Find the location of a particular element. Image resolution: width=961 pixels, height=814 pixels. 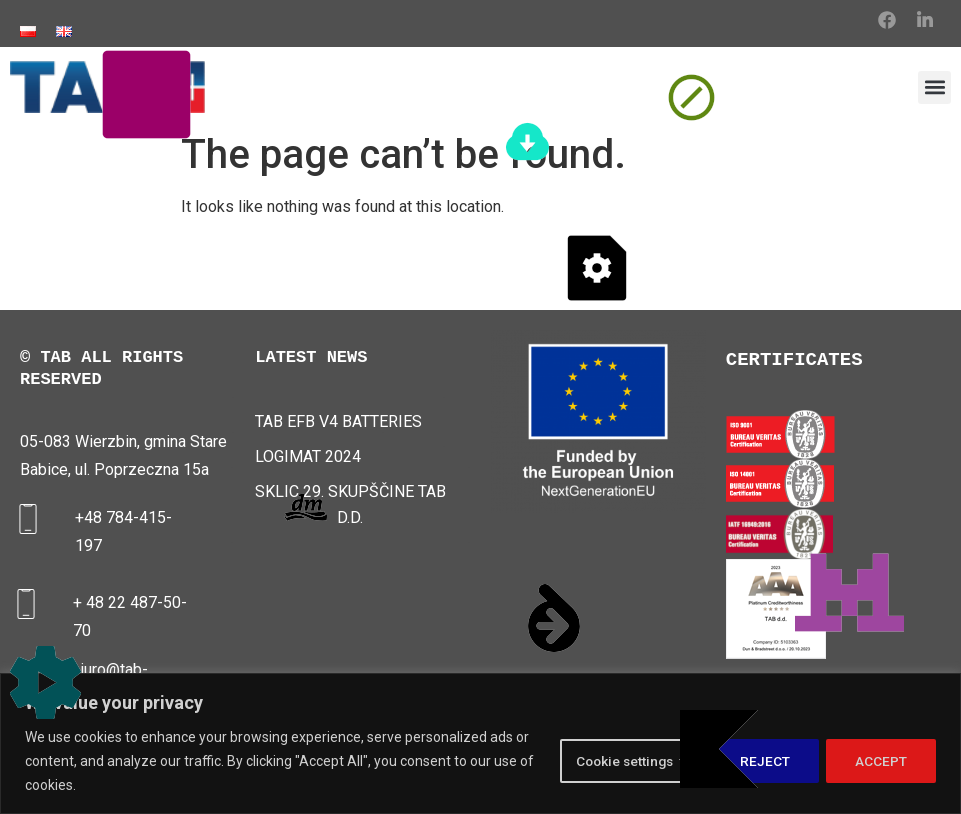

doctrine PHP database library logo is located at coordinates (554, 618).